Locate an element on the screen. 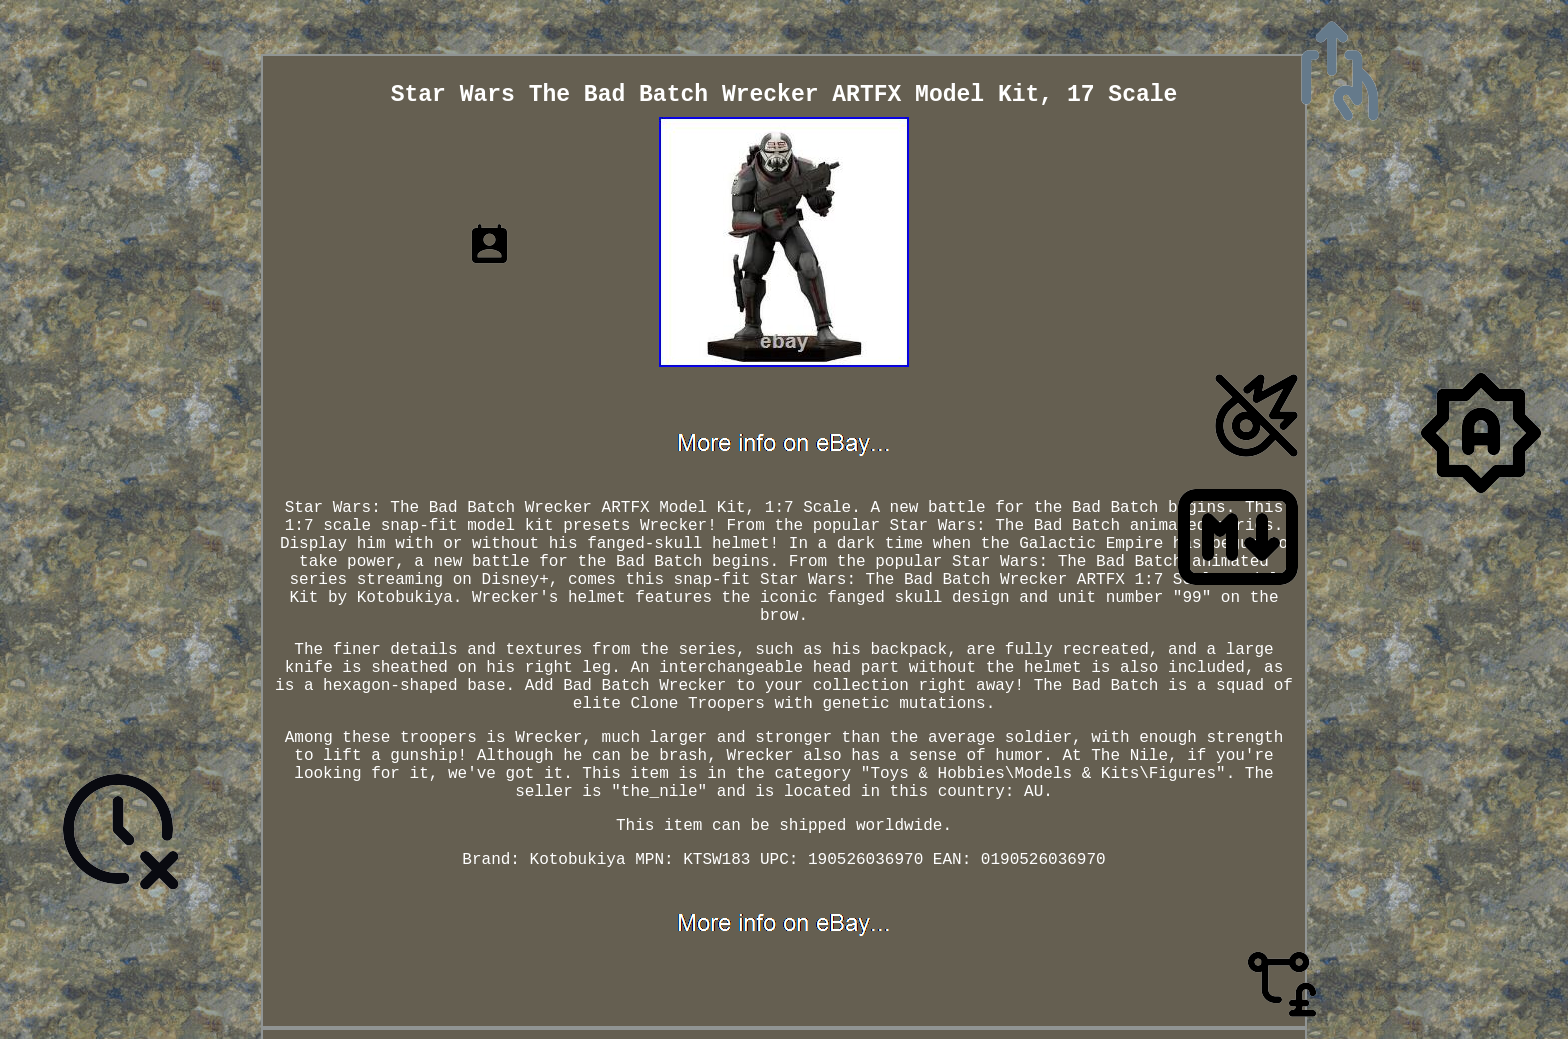  transfer funds in pounds sterling is located at coordinates (1282, 986).